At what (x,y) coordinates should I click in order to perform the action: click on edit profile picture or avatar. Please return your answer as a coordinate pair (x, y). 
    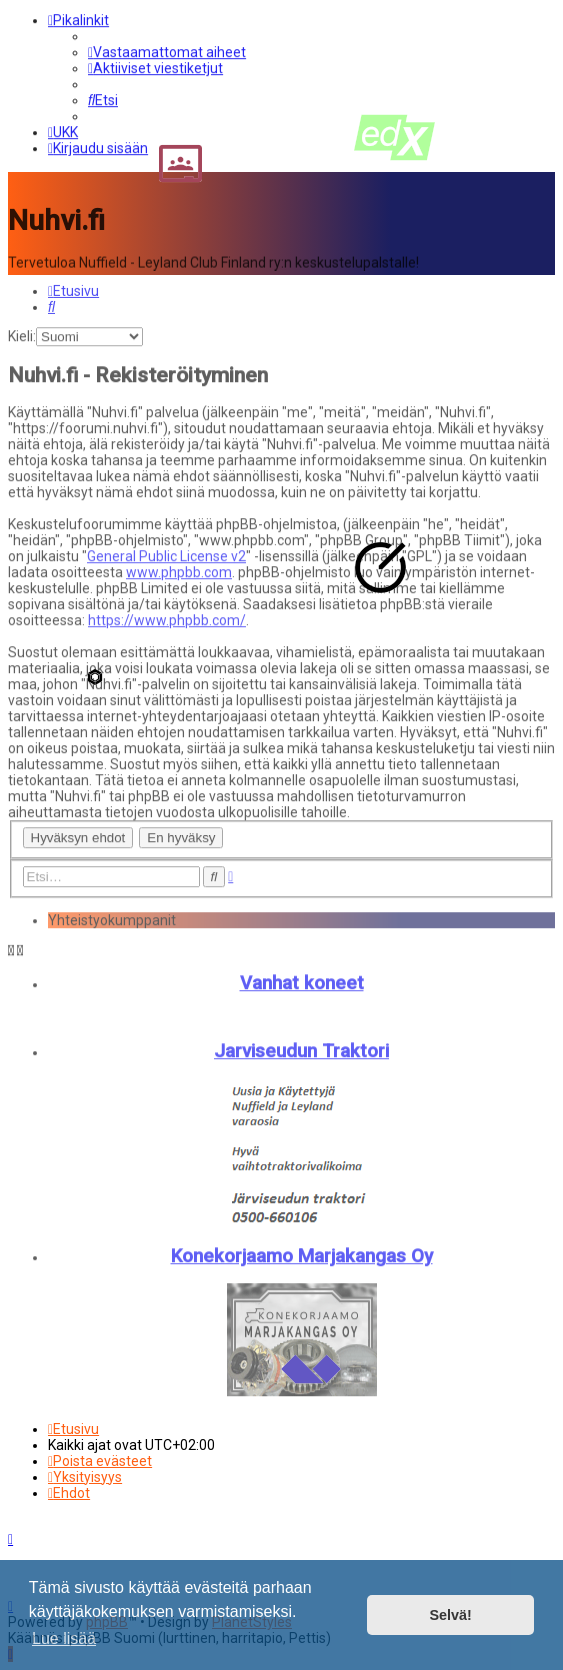
    Looking at the image, I should click on (380, 567).